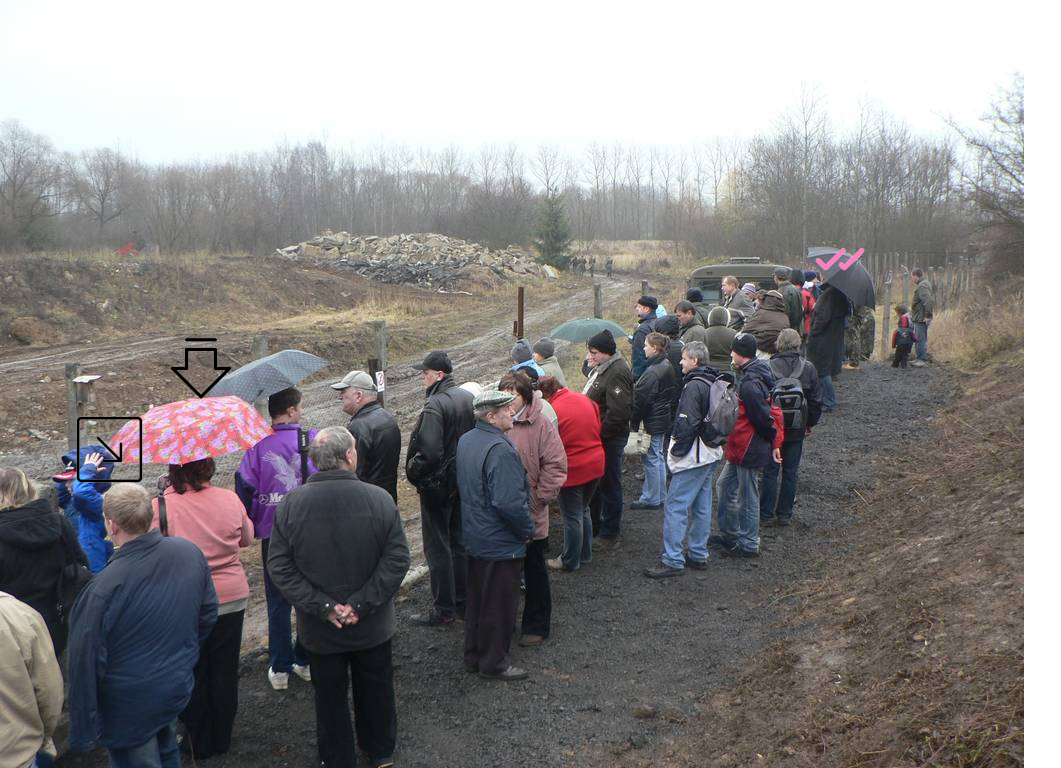 The image size is (1061, 768). Describe the element at coordinates (109, 449) in the screenshot. I see `navigate to bottom-right corner` at that location.